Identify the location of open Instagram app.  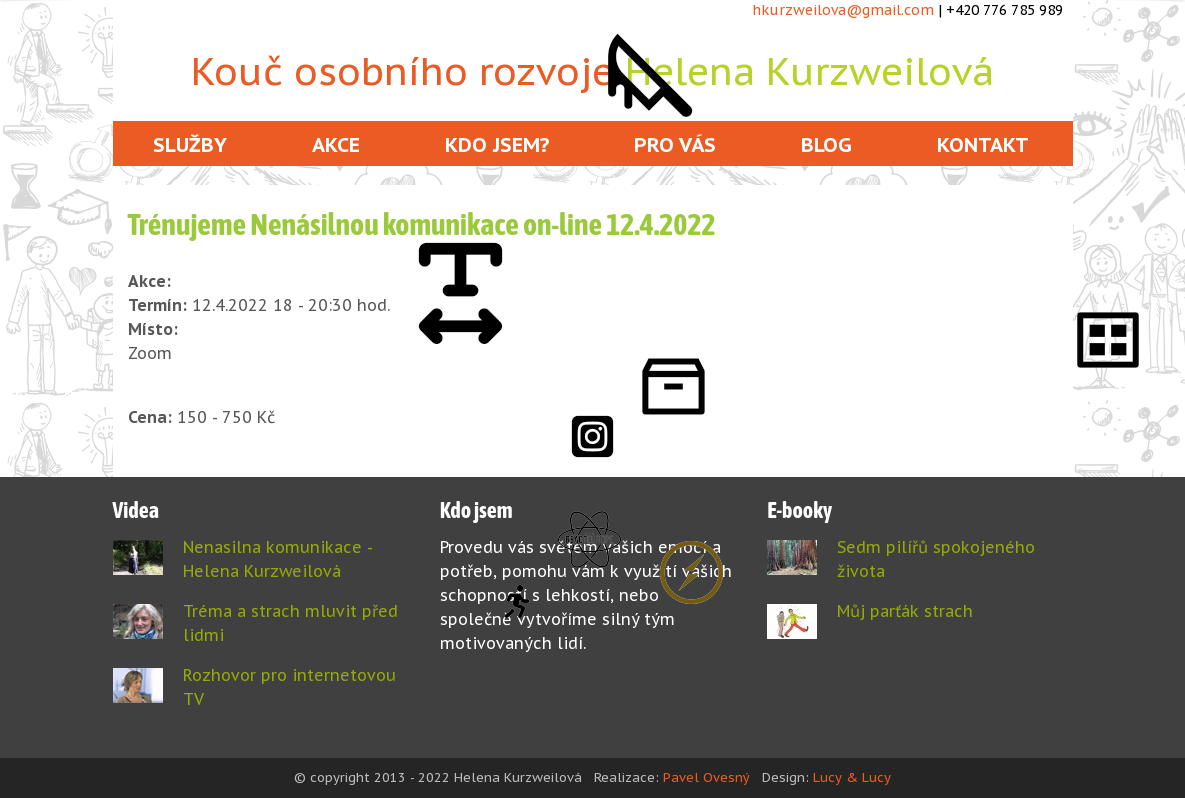
(592, 436).